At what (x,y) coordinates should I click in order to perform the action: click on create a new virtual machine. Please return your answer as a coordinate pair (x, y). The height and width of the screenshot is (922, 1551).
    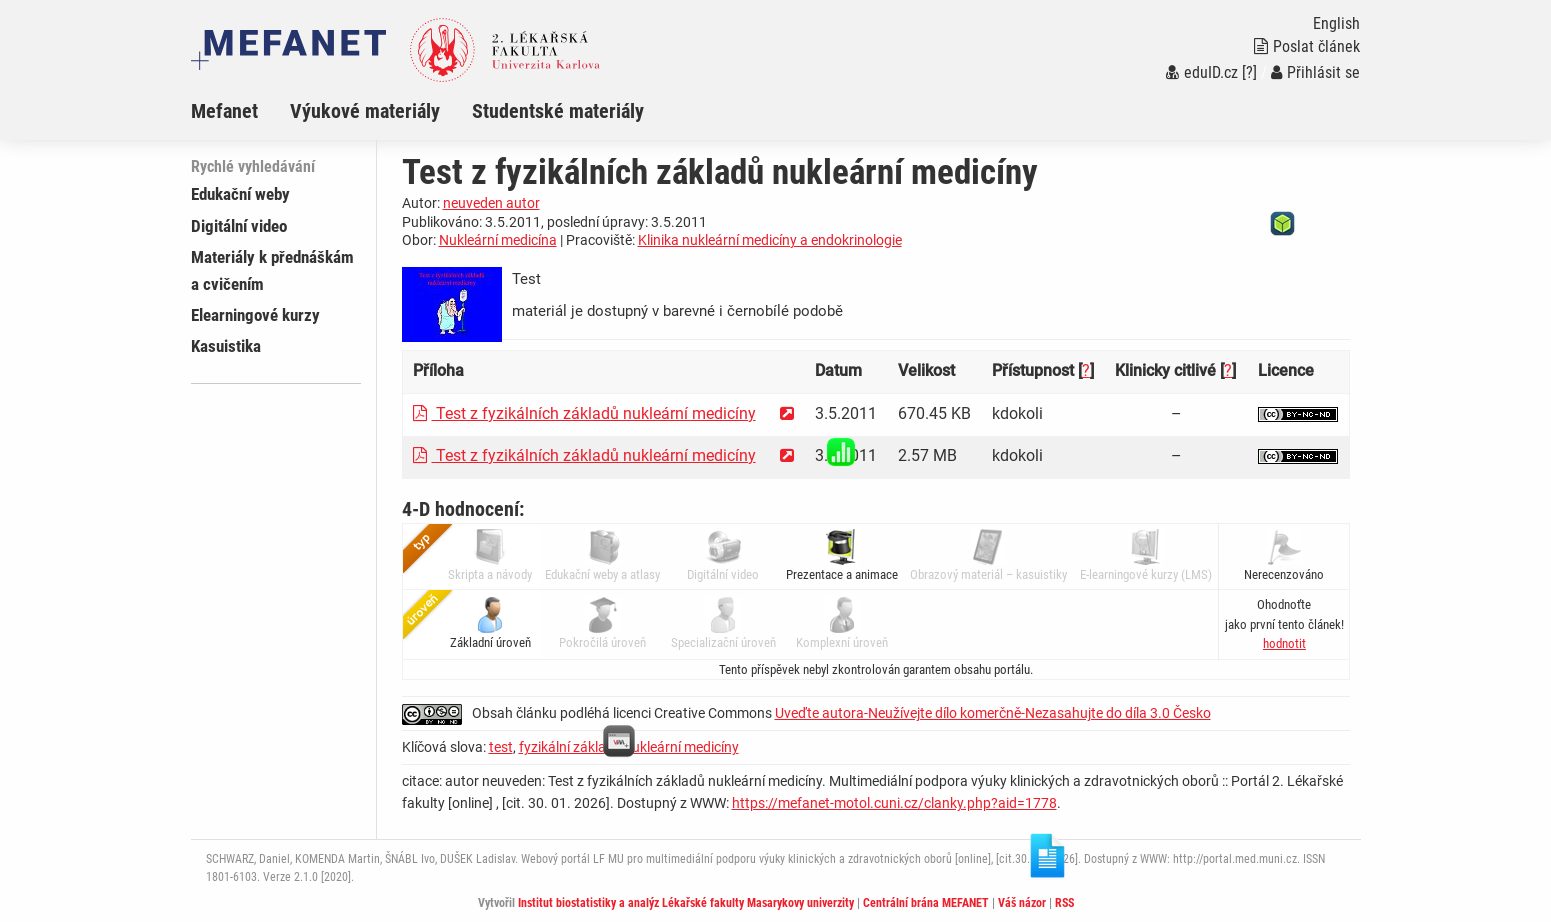
    Looking at the image, I should click on (619, 741).